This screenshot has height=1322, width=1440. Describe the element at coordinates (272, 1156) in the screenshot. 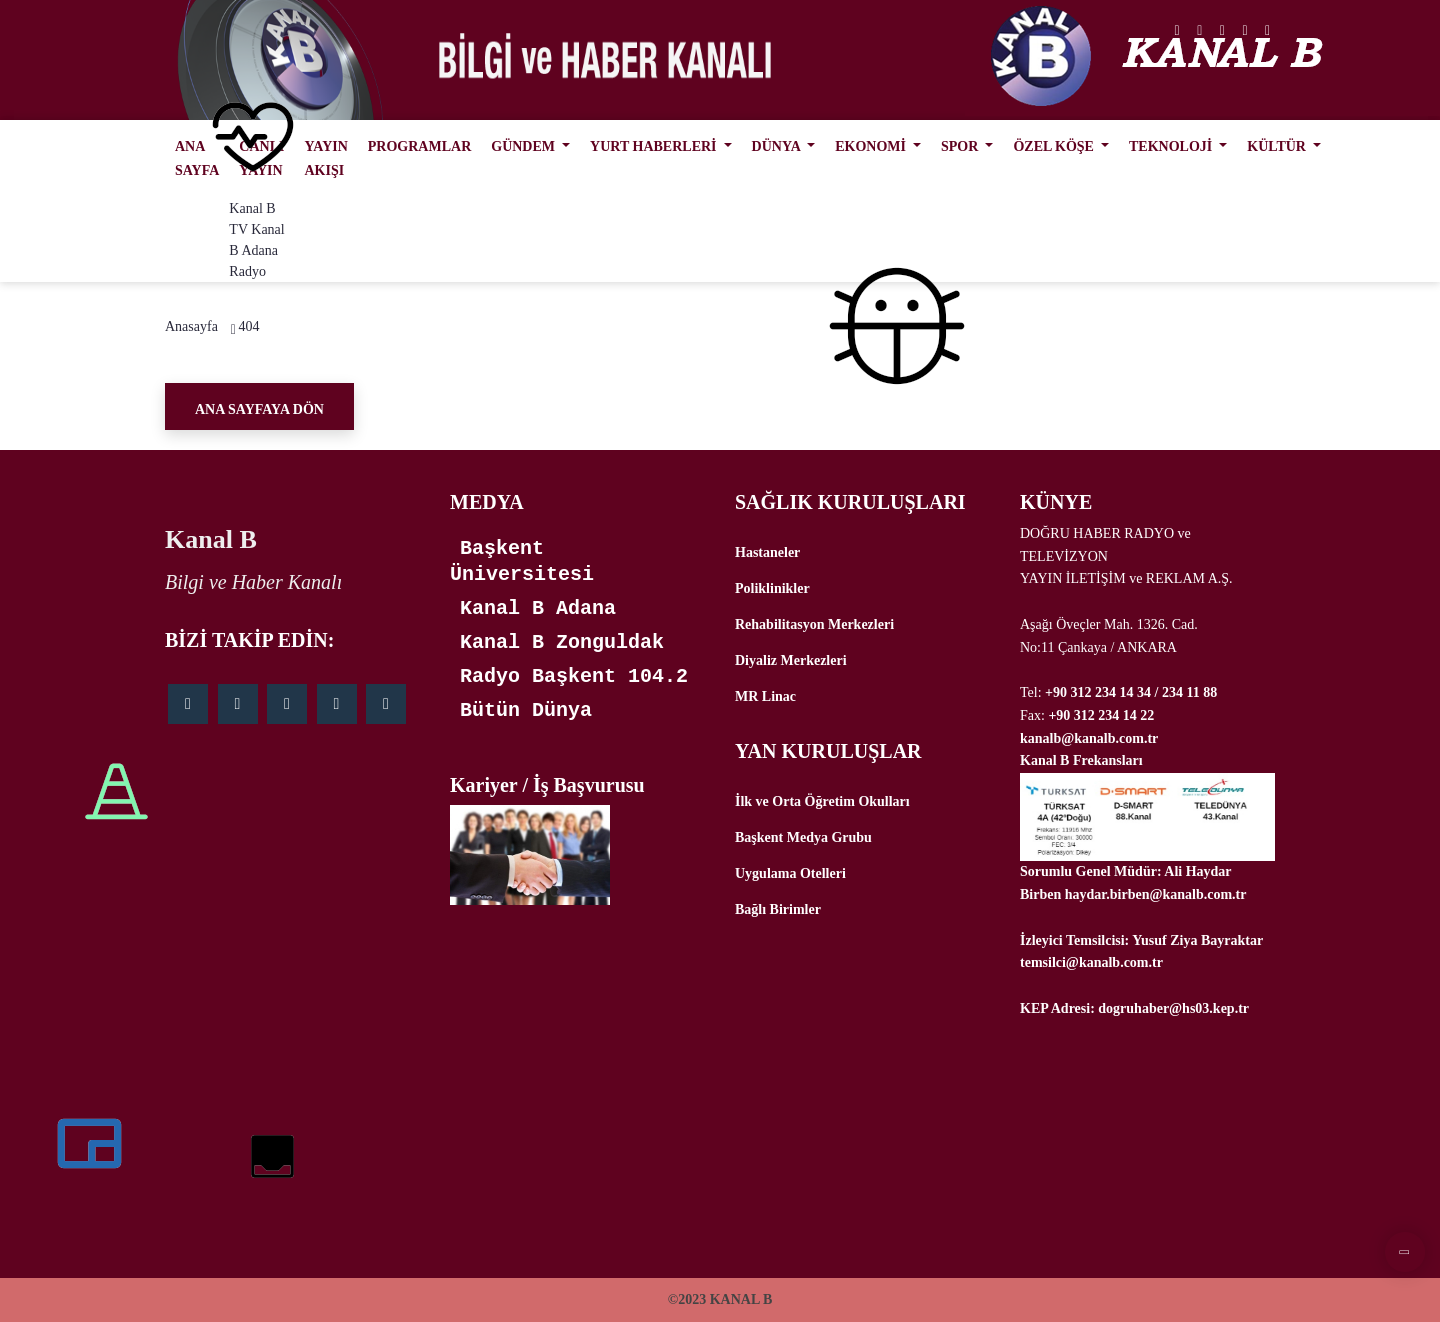

I see `access your inbox or messages` at that location.